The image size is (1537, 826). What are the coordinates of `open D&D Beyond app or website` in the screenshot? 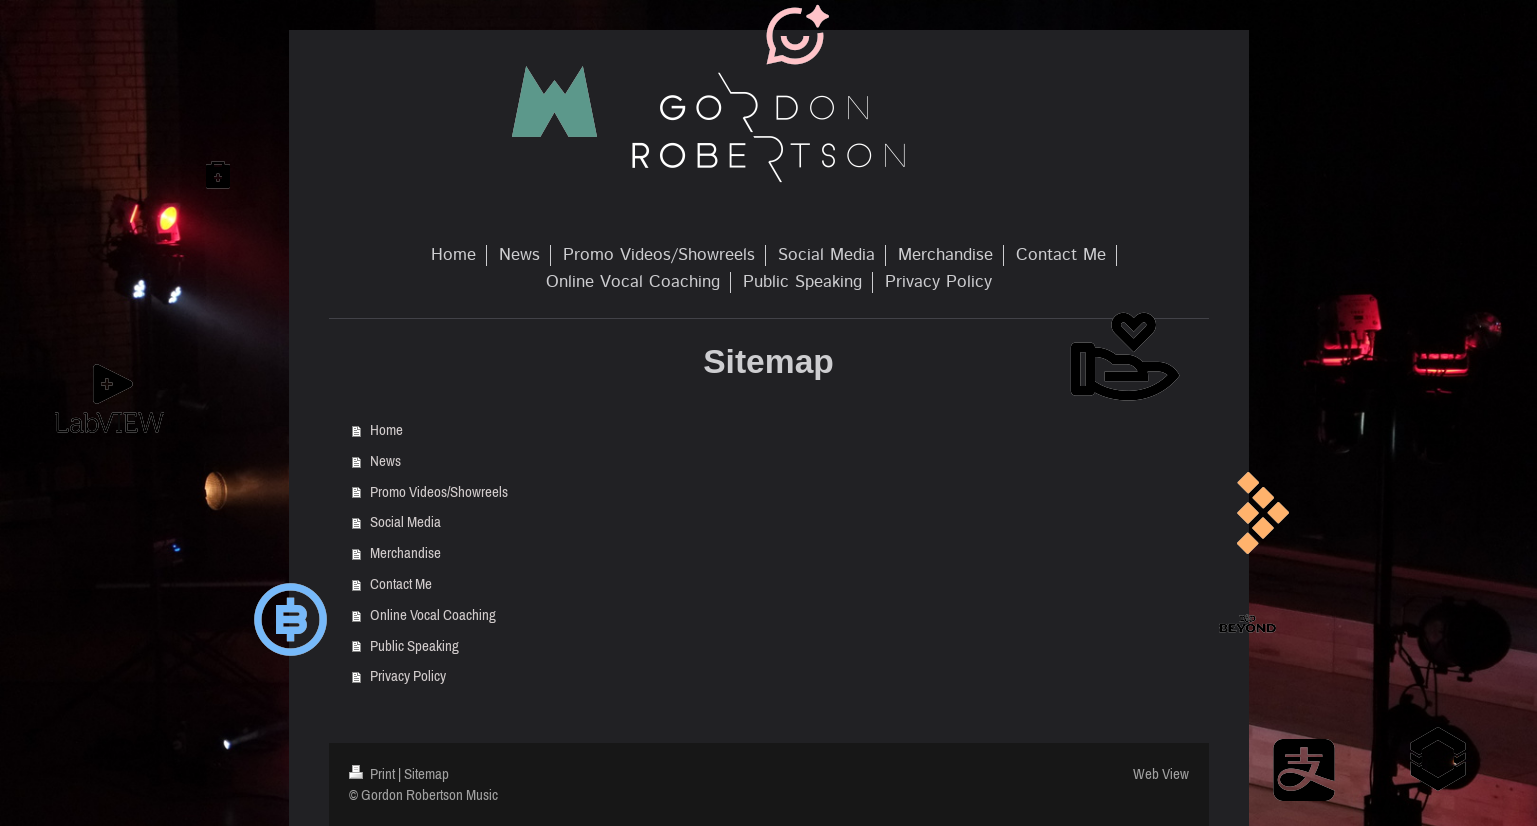 It's located at (1247, 623).